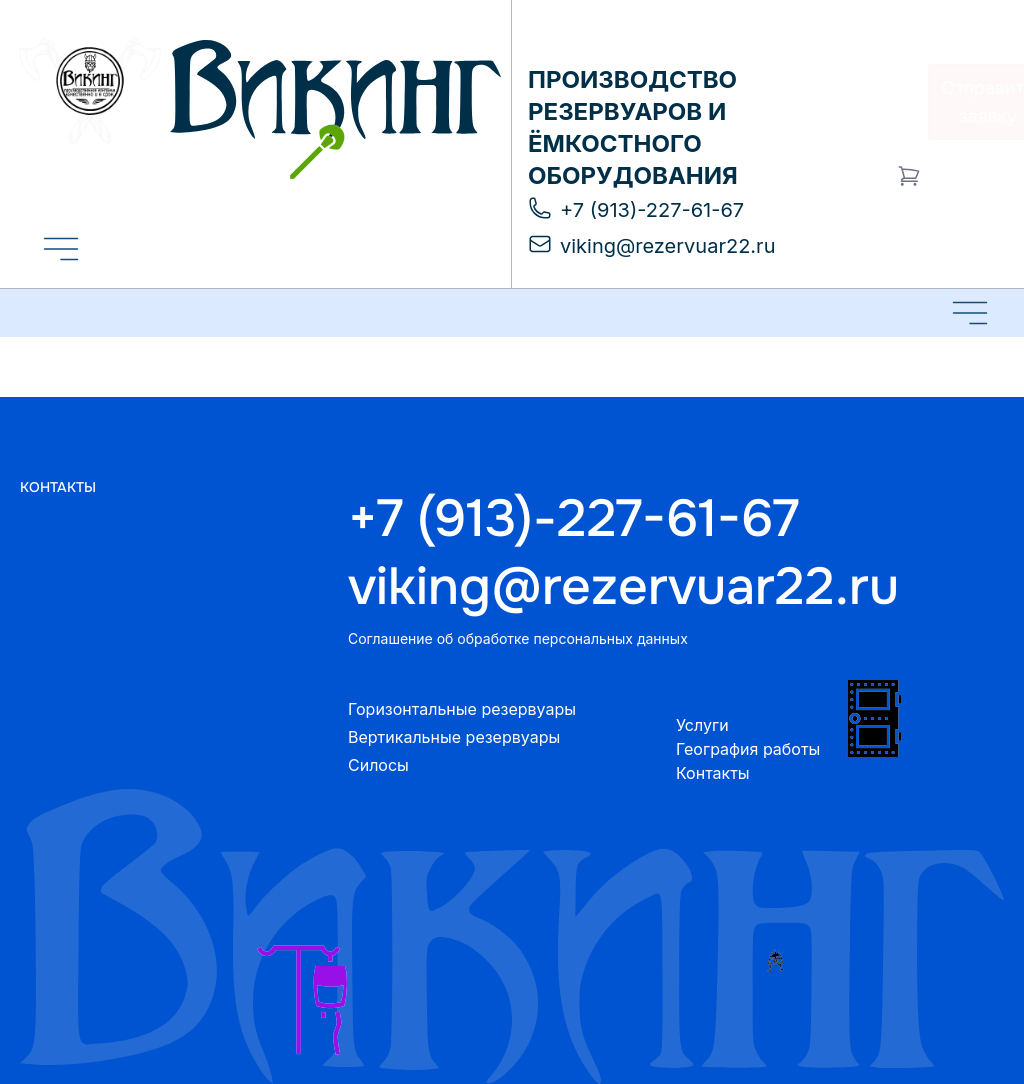 This screenshot has width=1024, height=1084. I want to click on access door or entrance settings in a game, so click(874, 718).